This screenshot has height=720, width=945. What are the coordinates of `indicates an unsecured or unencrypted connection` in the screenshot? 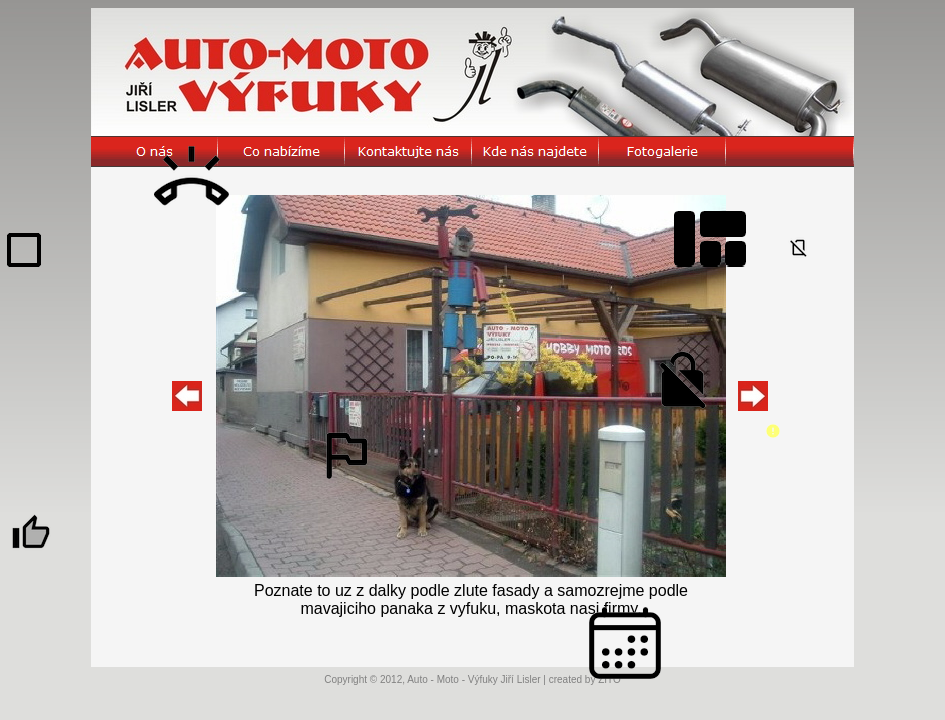 It's located at (682, 380).